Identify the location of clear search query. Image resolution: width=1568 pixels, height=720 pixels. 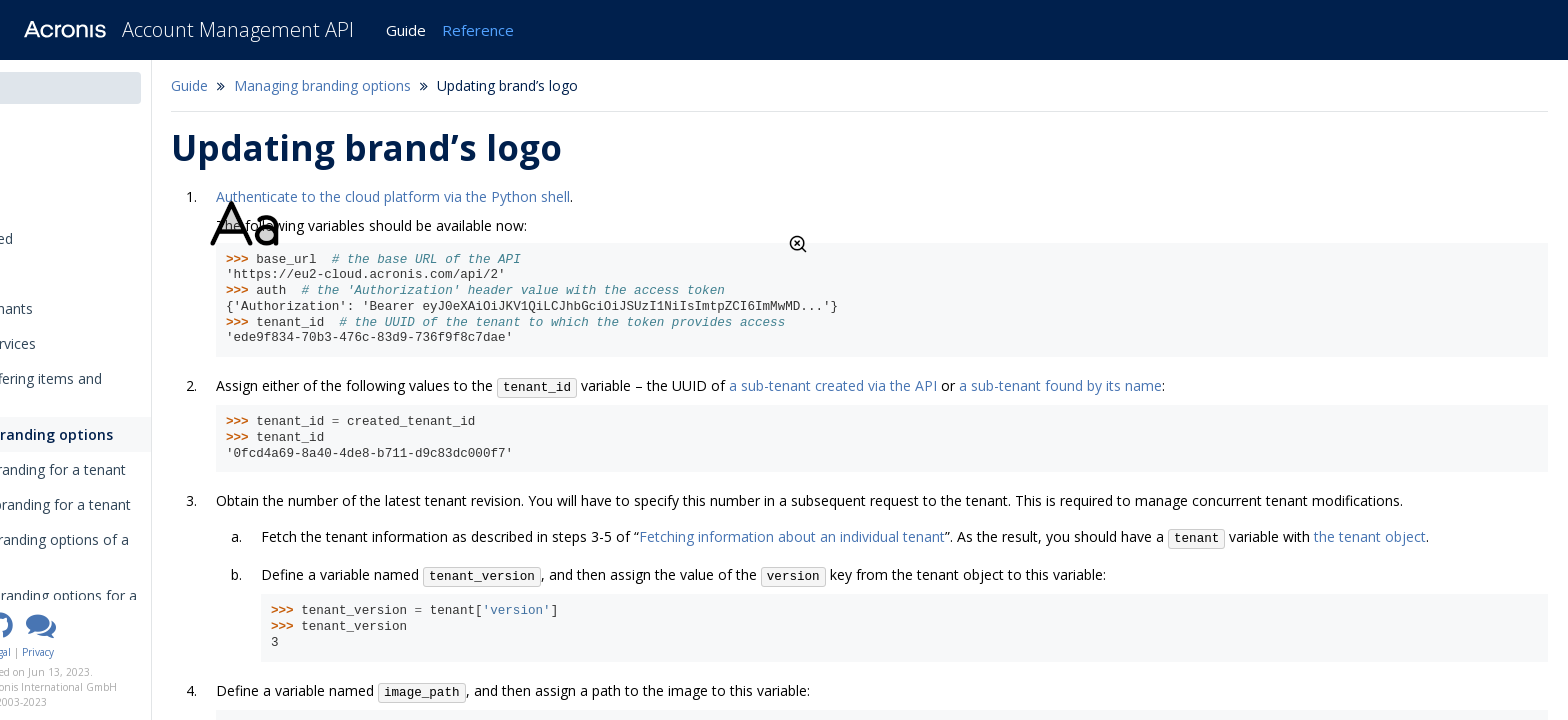
(798, 244).